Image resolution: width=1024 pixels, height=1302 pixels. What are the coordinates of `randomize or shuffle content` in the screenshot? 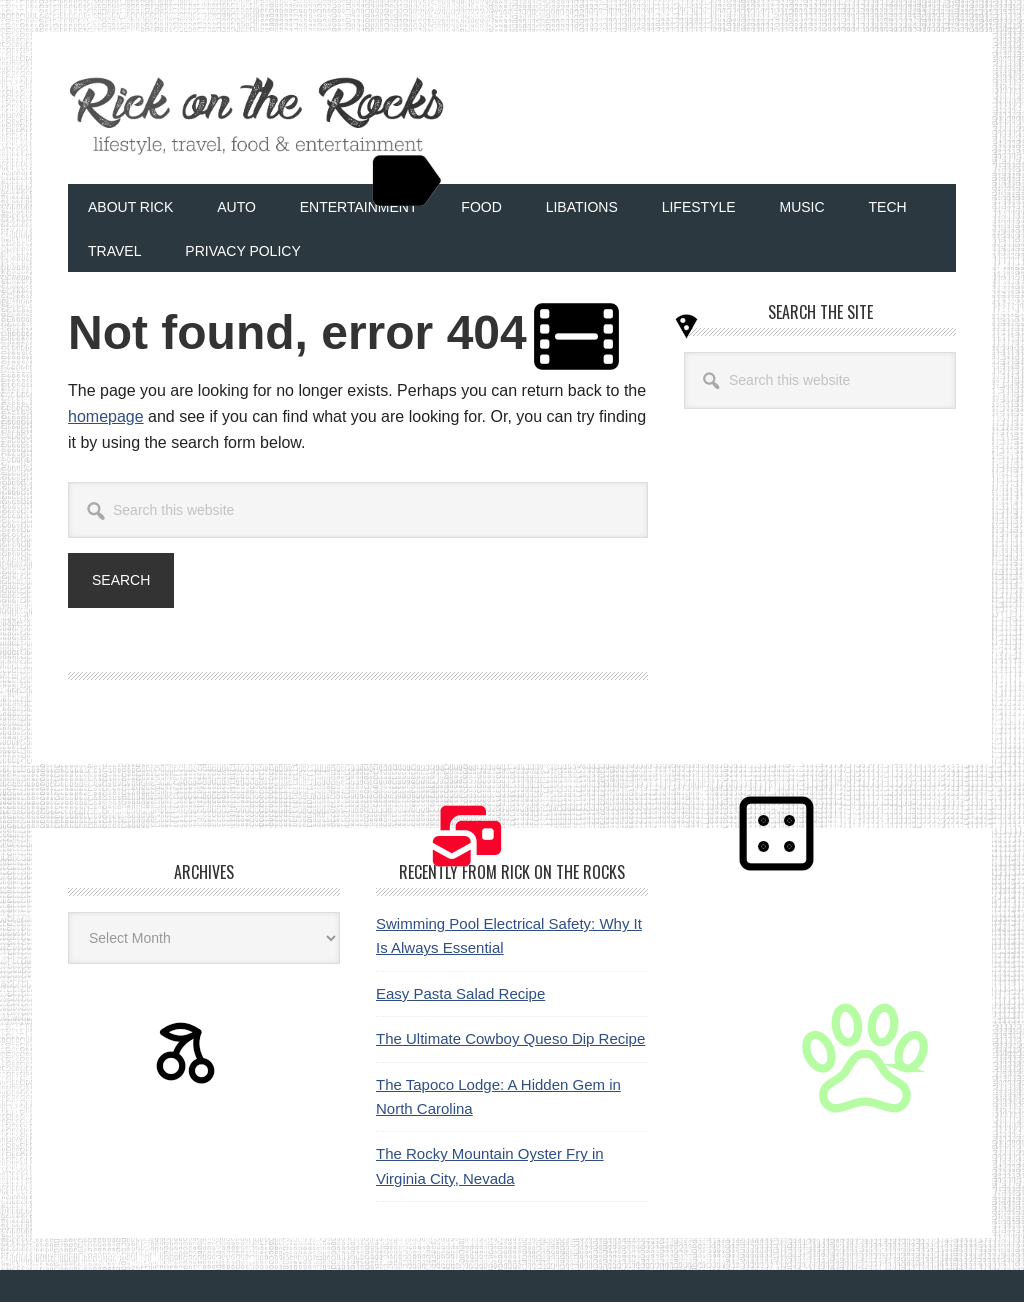 It's located at (776, 833).